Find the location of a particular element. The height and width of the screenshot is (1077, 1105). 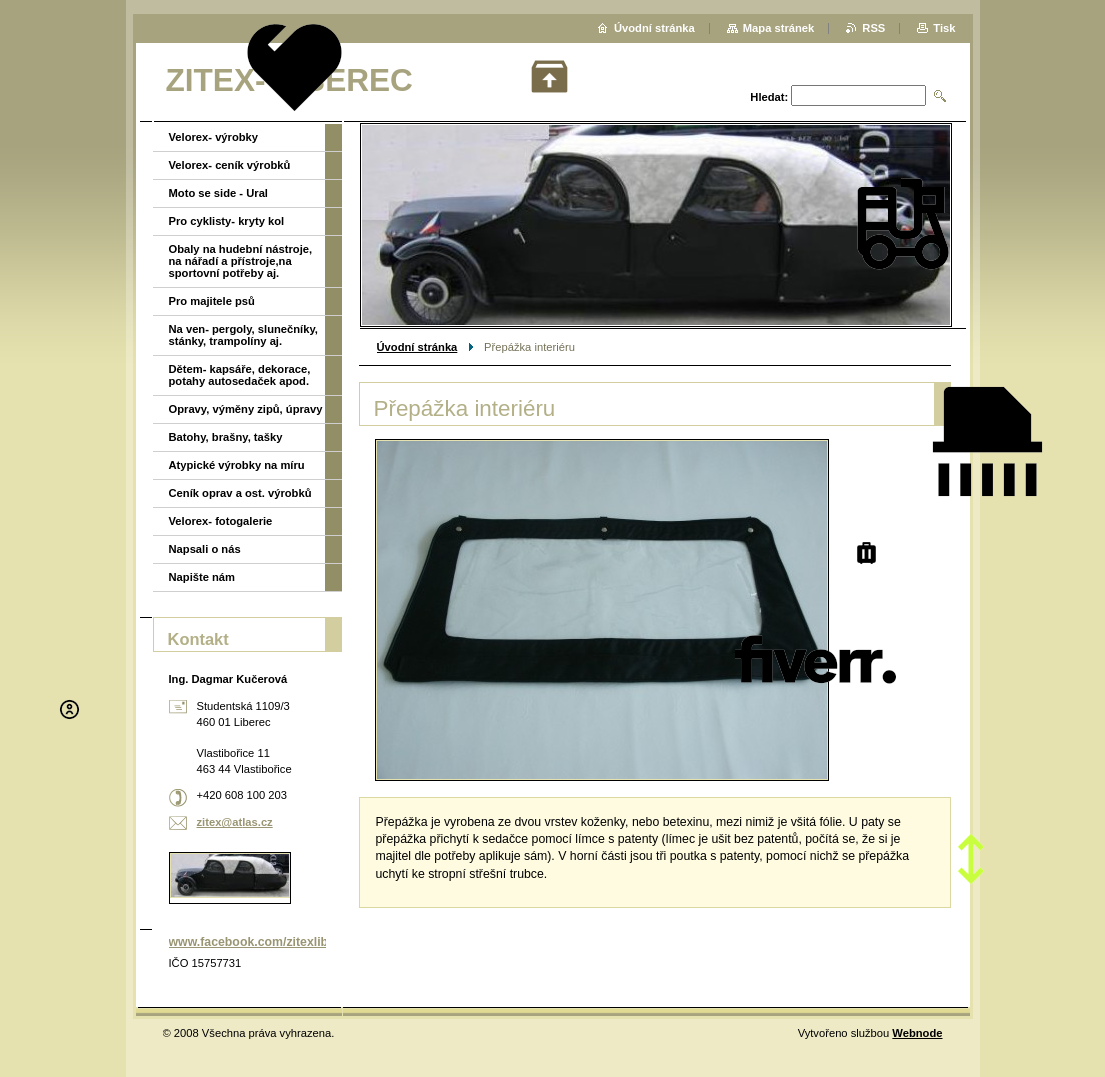

permanently delete or shred a document is located at coordinates (987, 441).